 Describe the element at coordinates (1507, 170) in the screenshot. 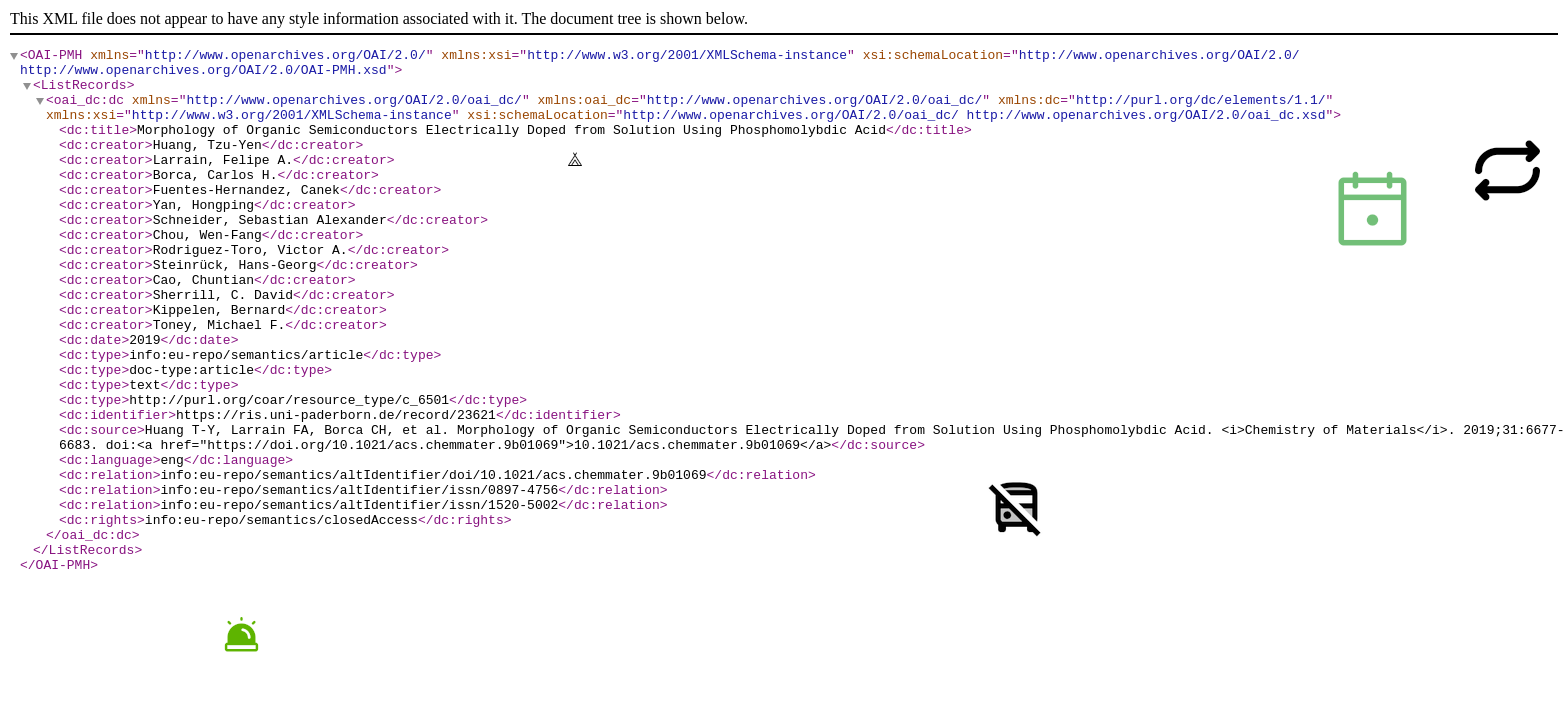

I see `enable repeat or loop playback` at that location.